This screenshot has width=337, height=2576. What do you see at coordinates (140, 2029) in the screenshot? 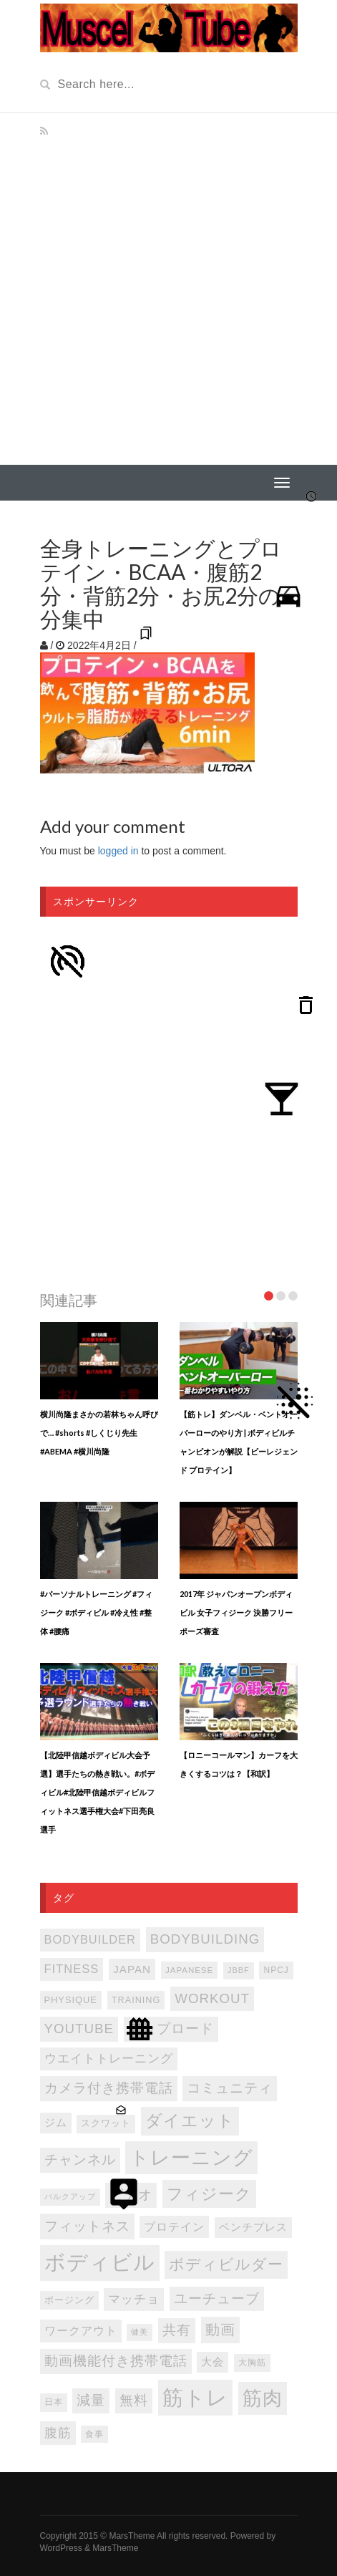
I see `access fence or boundary settings` at bounding box center [140, 2029].